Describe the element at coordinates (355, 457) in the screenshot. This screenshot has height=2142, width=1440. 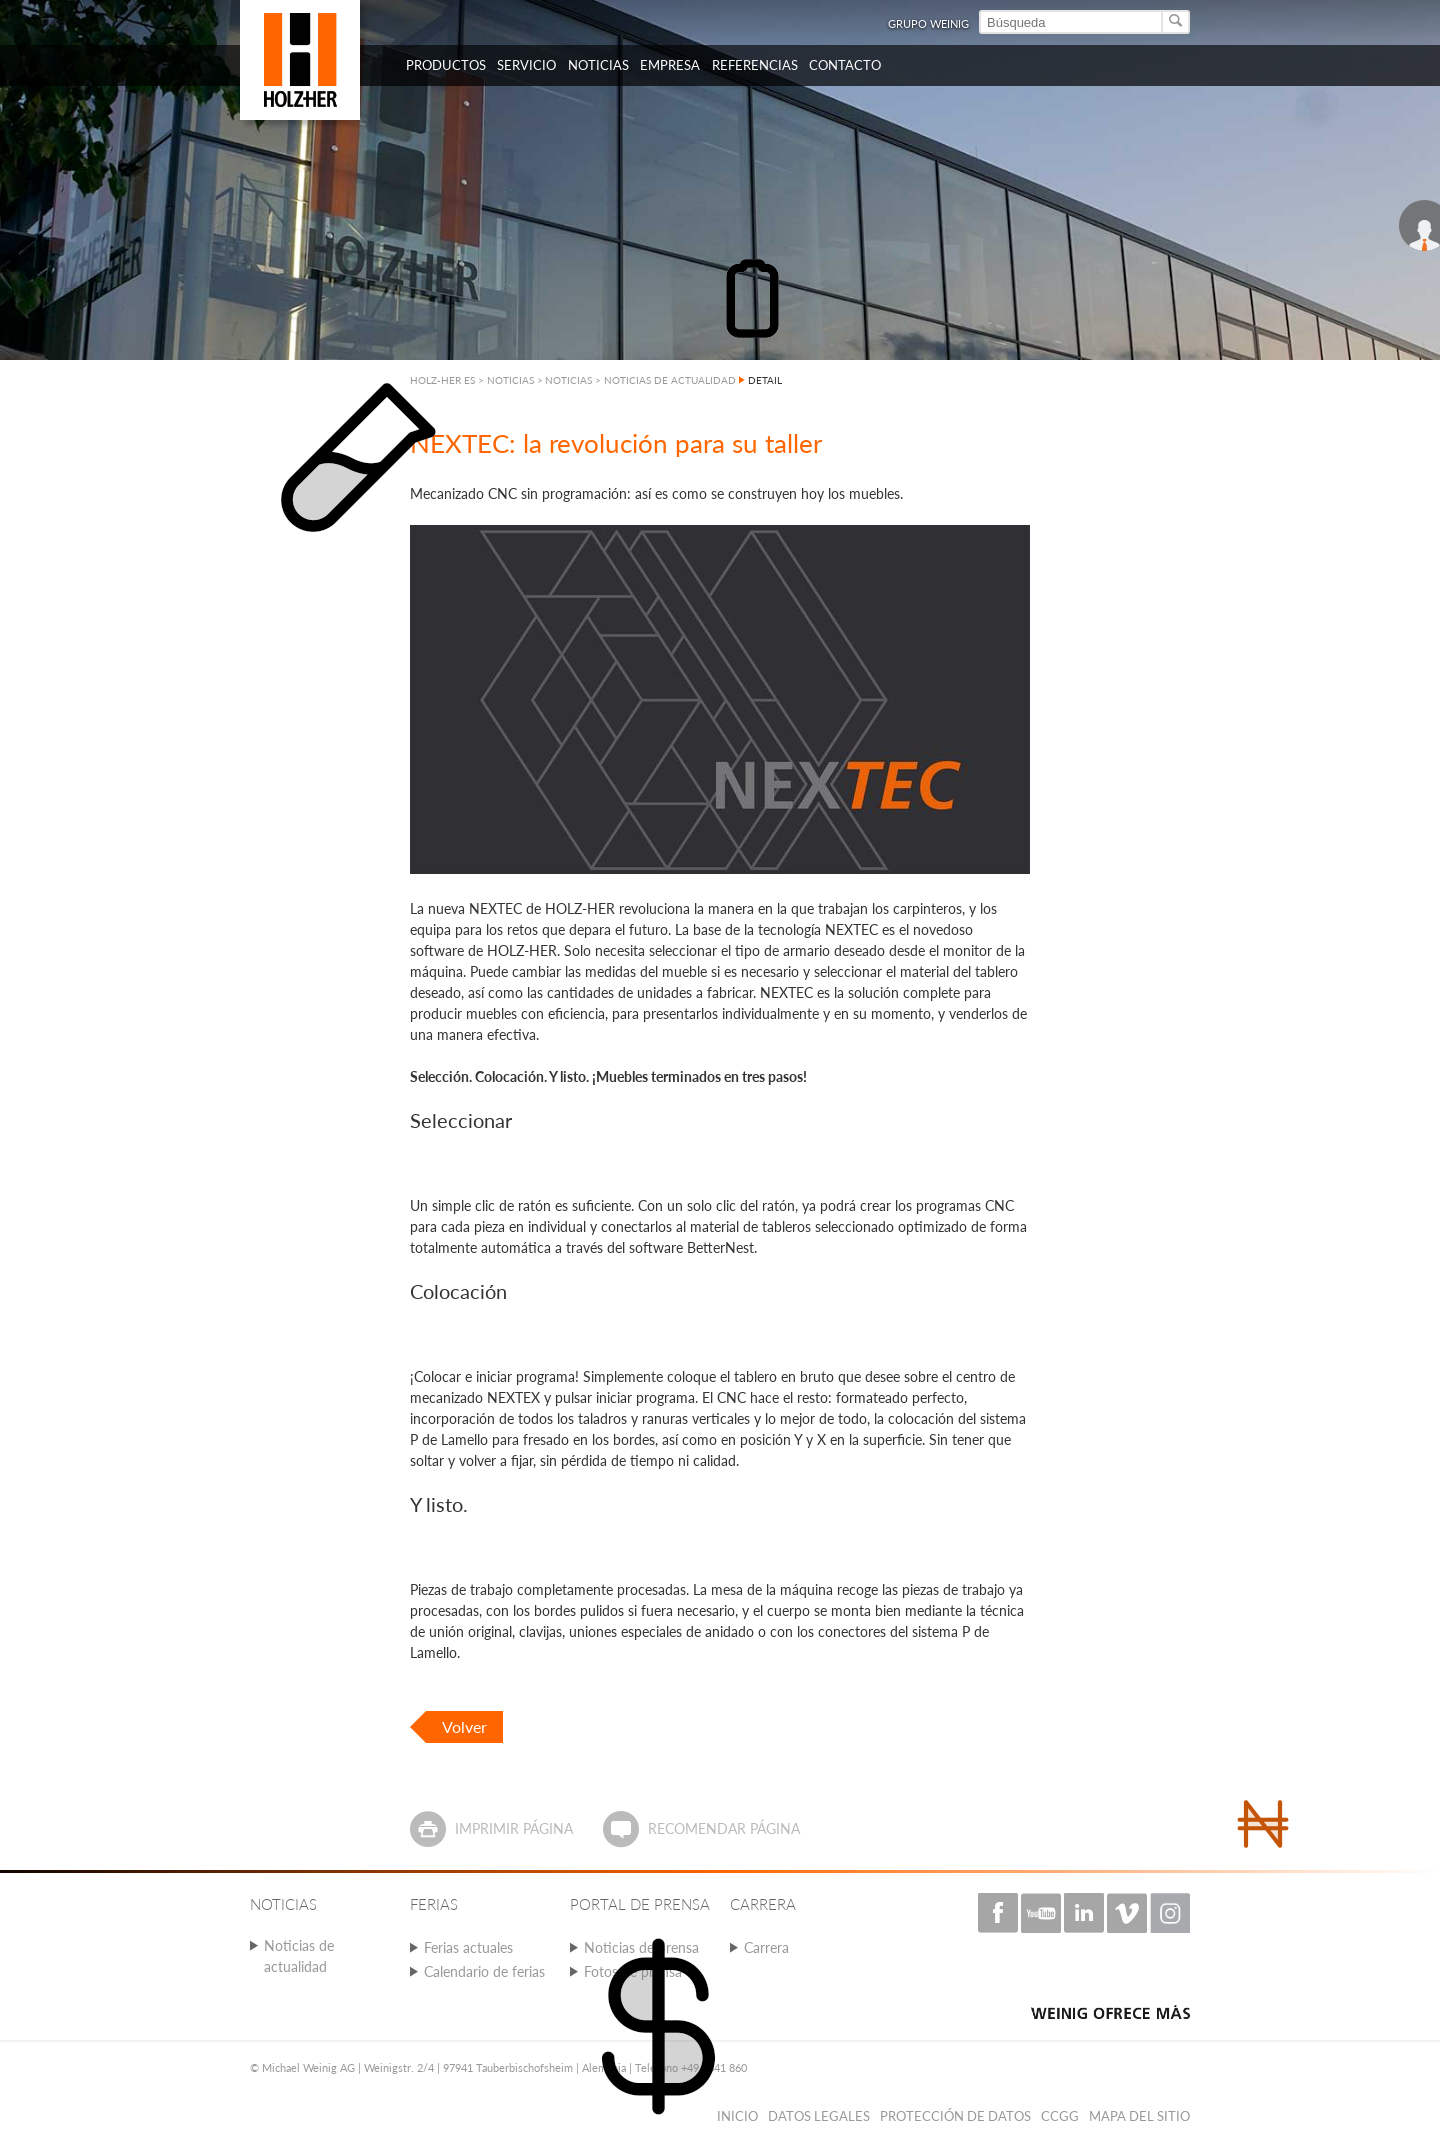
I see `access lab or experimental features` at that location.